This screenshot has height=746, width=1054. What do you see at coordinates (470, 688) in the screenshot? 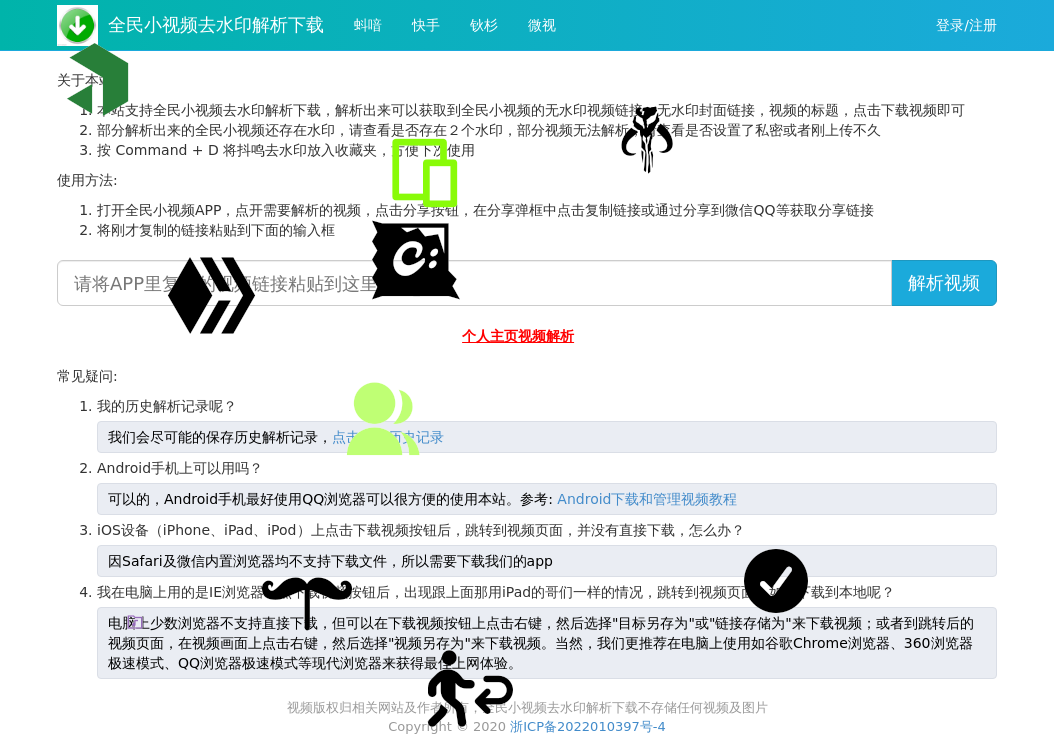
I see `return to starting point of walking route` at bounding box center [470, 688].